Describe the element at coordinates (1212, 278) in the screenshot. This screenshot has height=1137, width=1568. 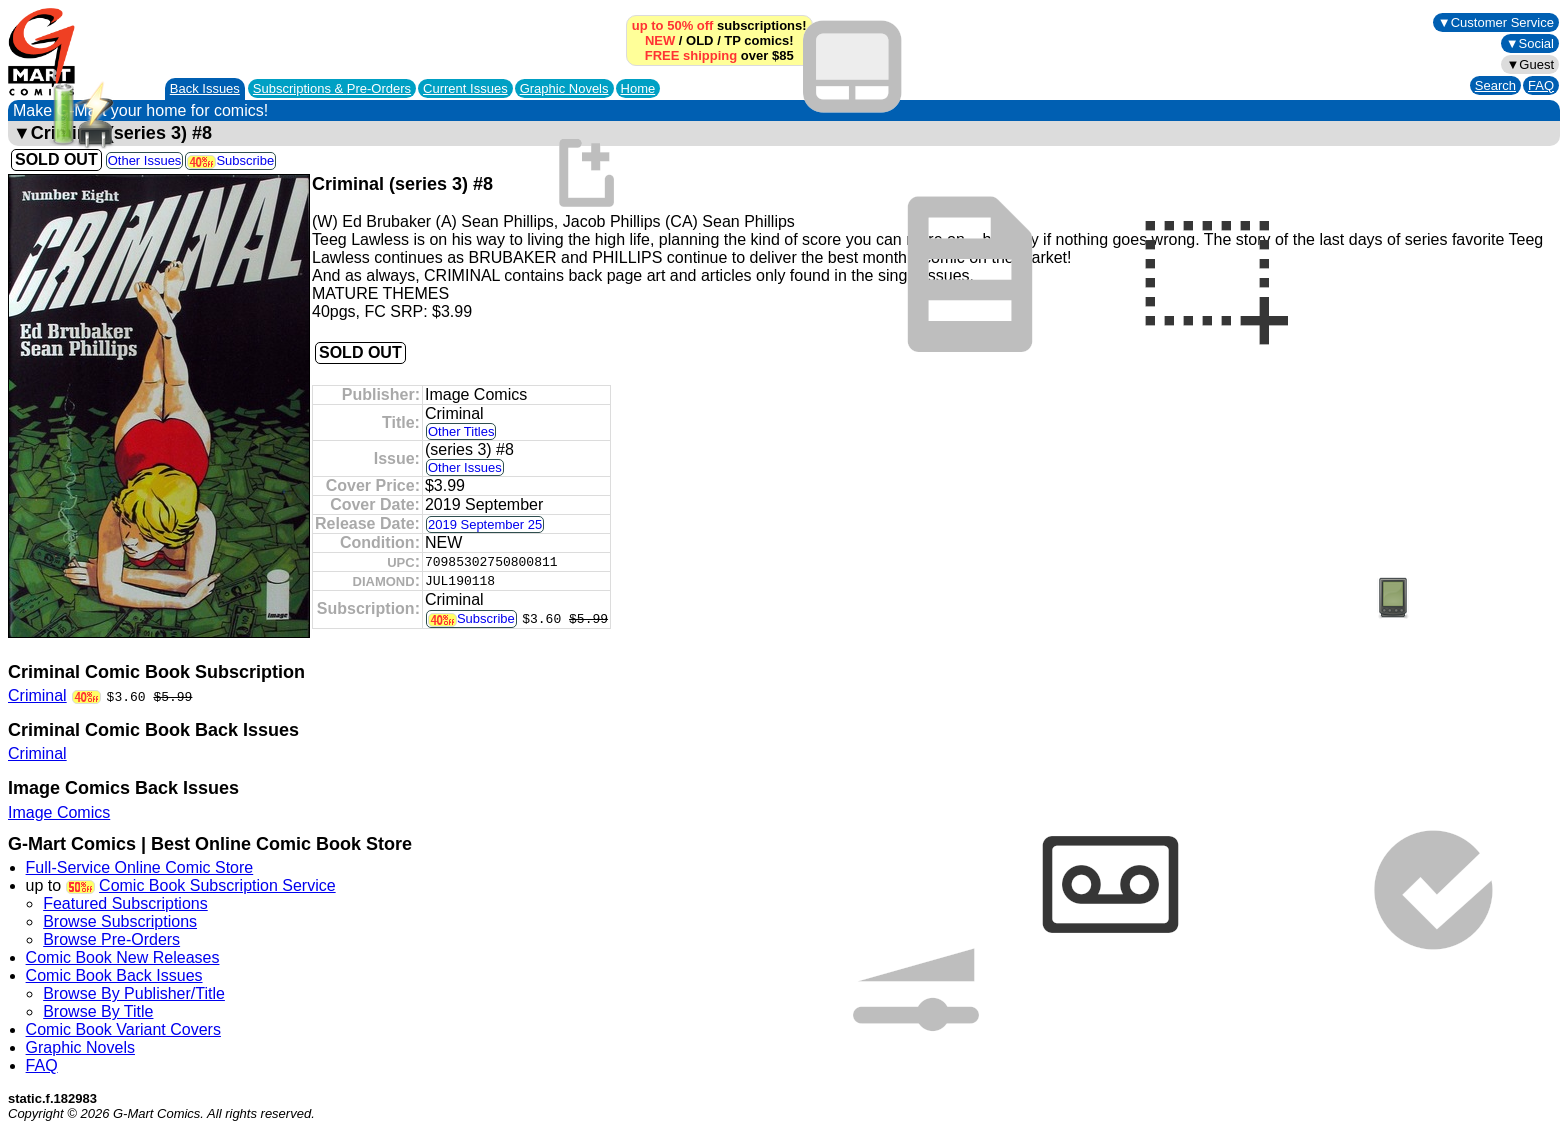
I see `take a screenshot of a selected area` at that location.